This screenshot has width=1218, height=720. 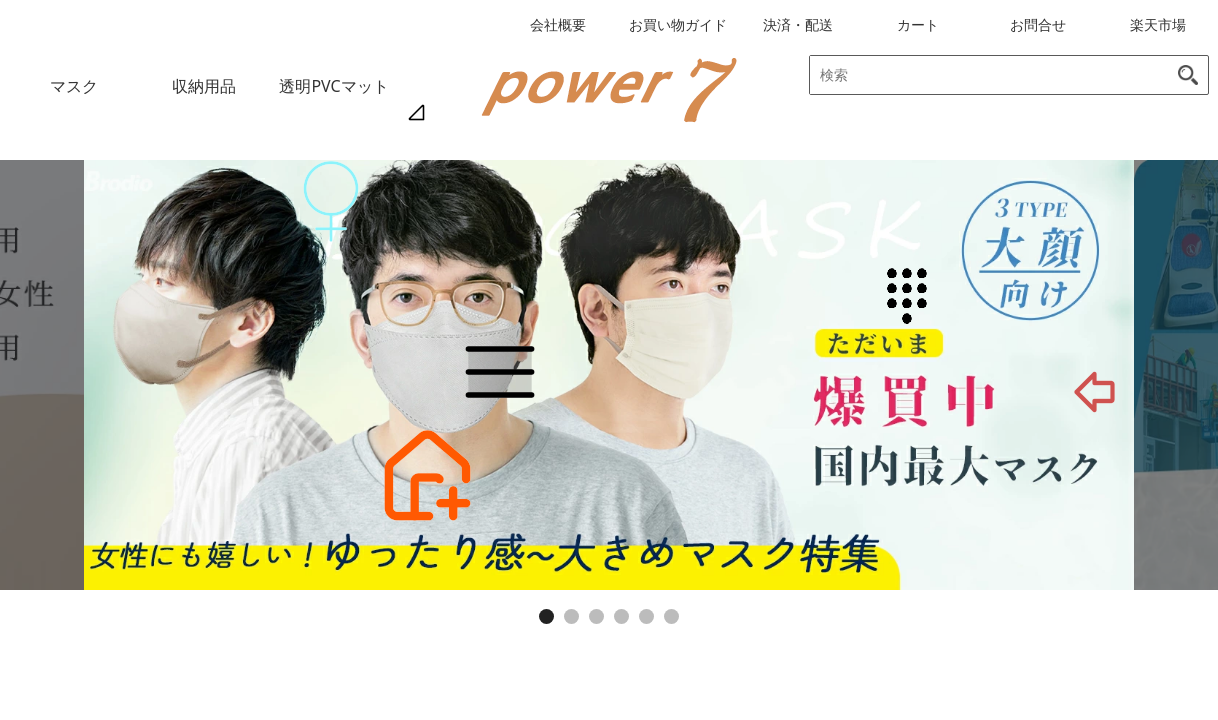 I want to click on select female gender option, so click(x=331, y=200).